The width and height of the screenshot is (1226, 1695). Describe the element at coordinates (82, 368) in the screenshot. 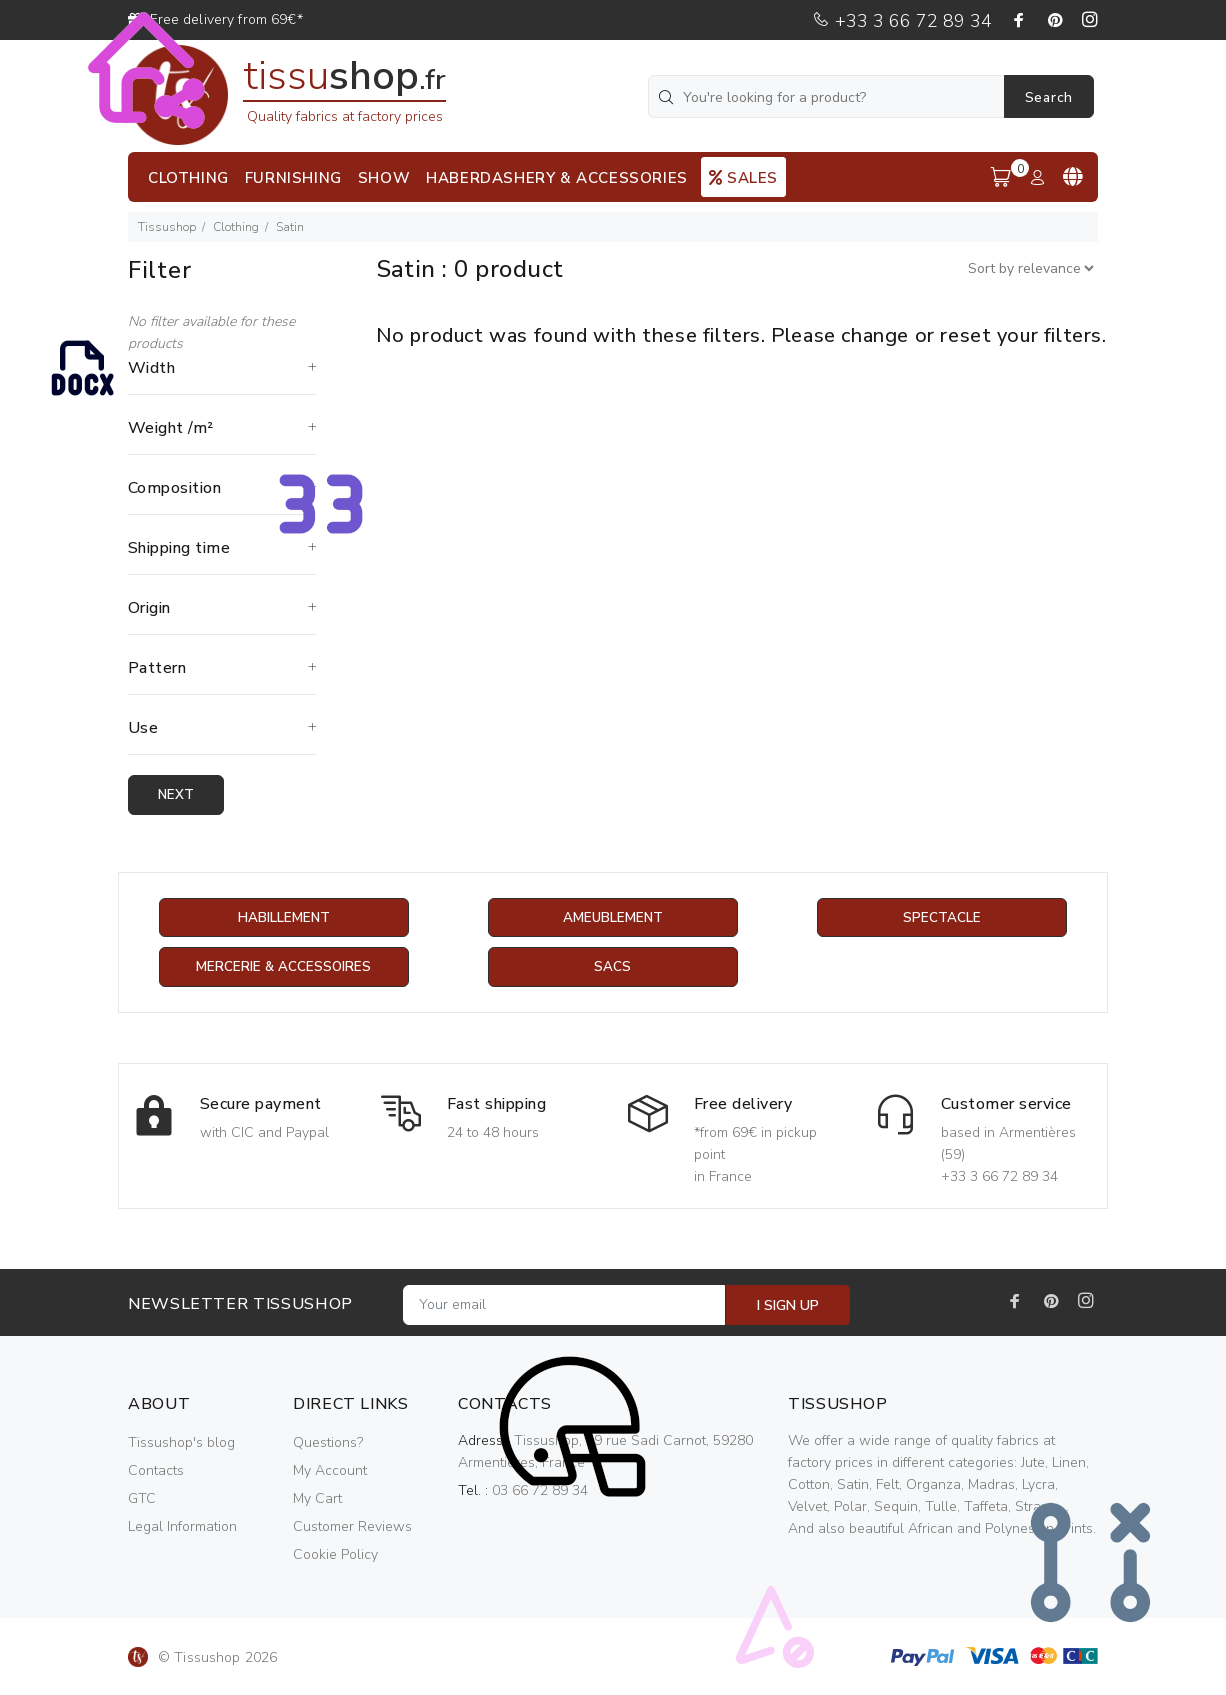

I see `indicates a Microsoft Word document file` at that location.